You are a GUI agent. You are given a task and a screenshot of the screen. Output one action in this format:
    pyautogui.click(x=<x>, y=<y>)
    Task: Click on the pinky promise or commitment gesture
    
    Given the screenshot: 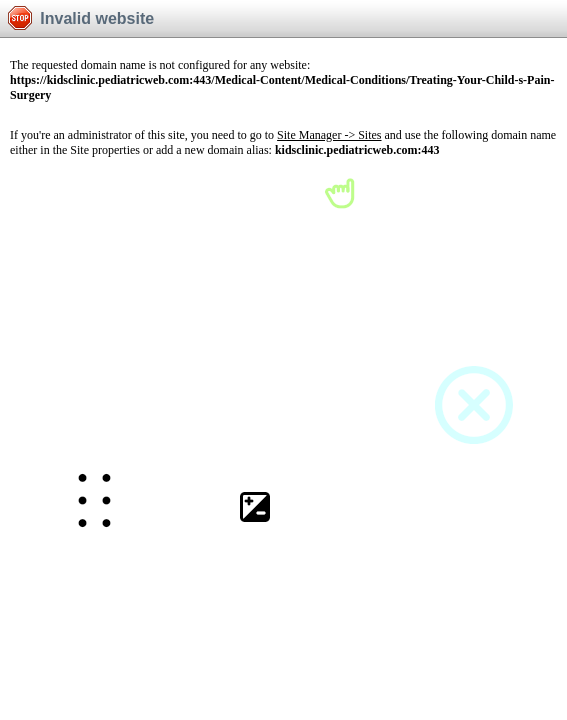 What is the action you would take?
    pyautogui.click(x=340, y=191)
    